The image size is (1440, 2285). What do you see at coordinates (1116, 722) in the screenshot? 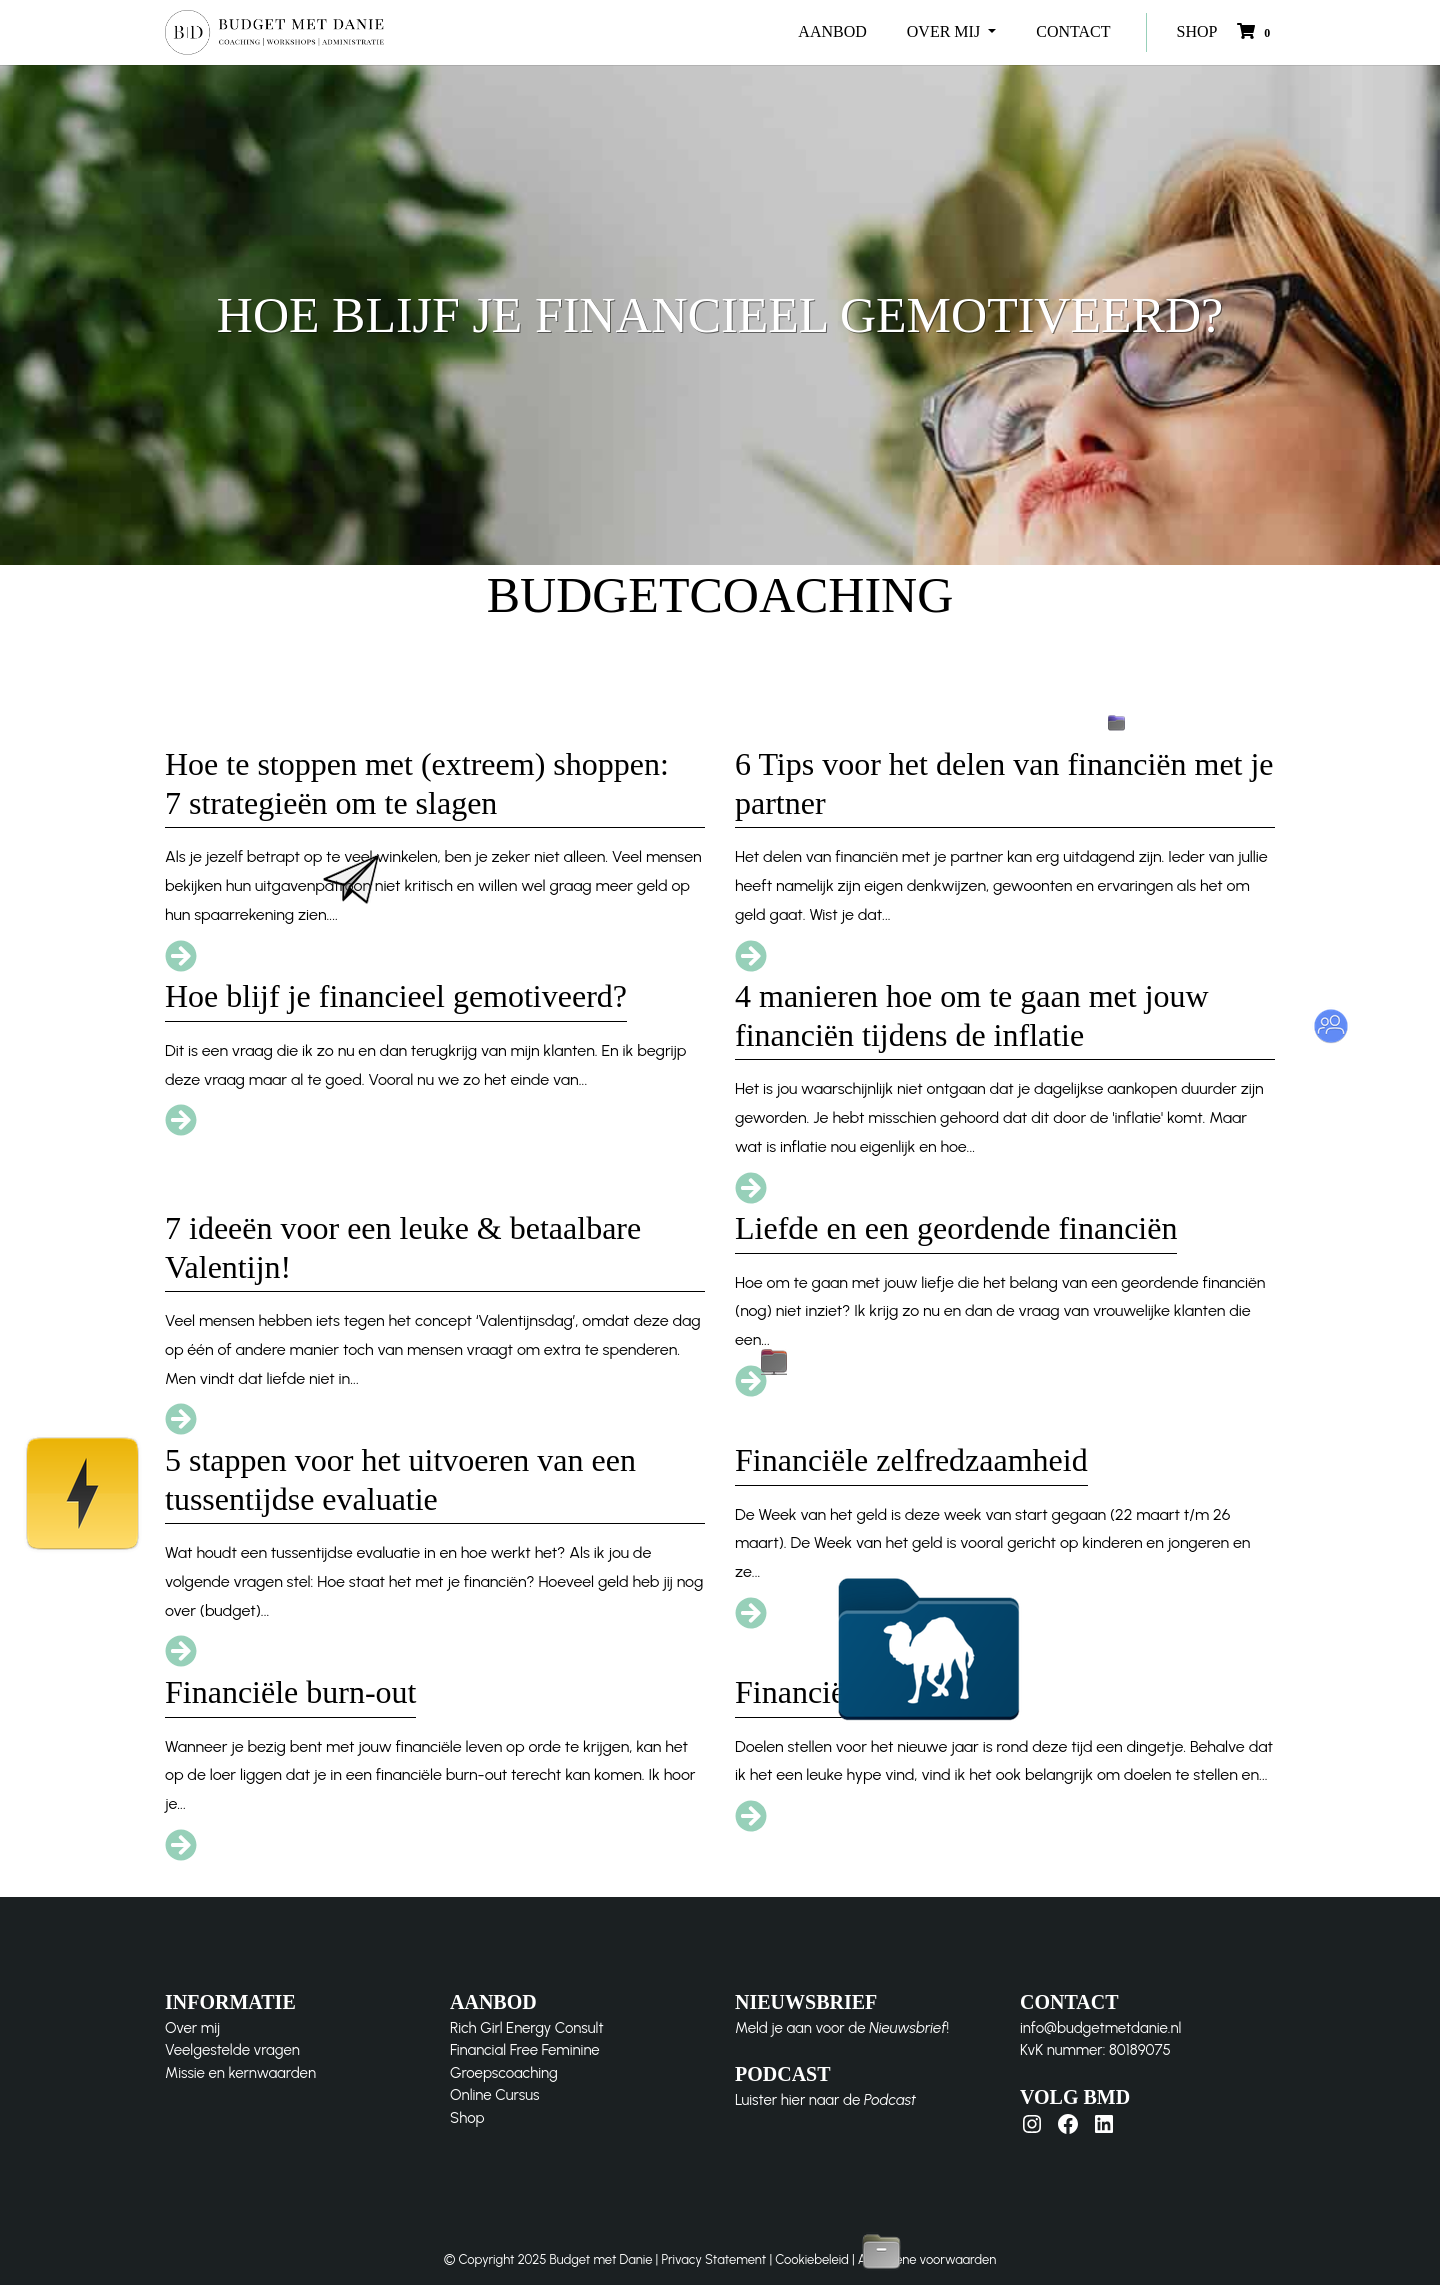
I see `drop files here to add to folder` at bounding box center [1116, 722].